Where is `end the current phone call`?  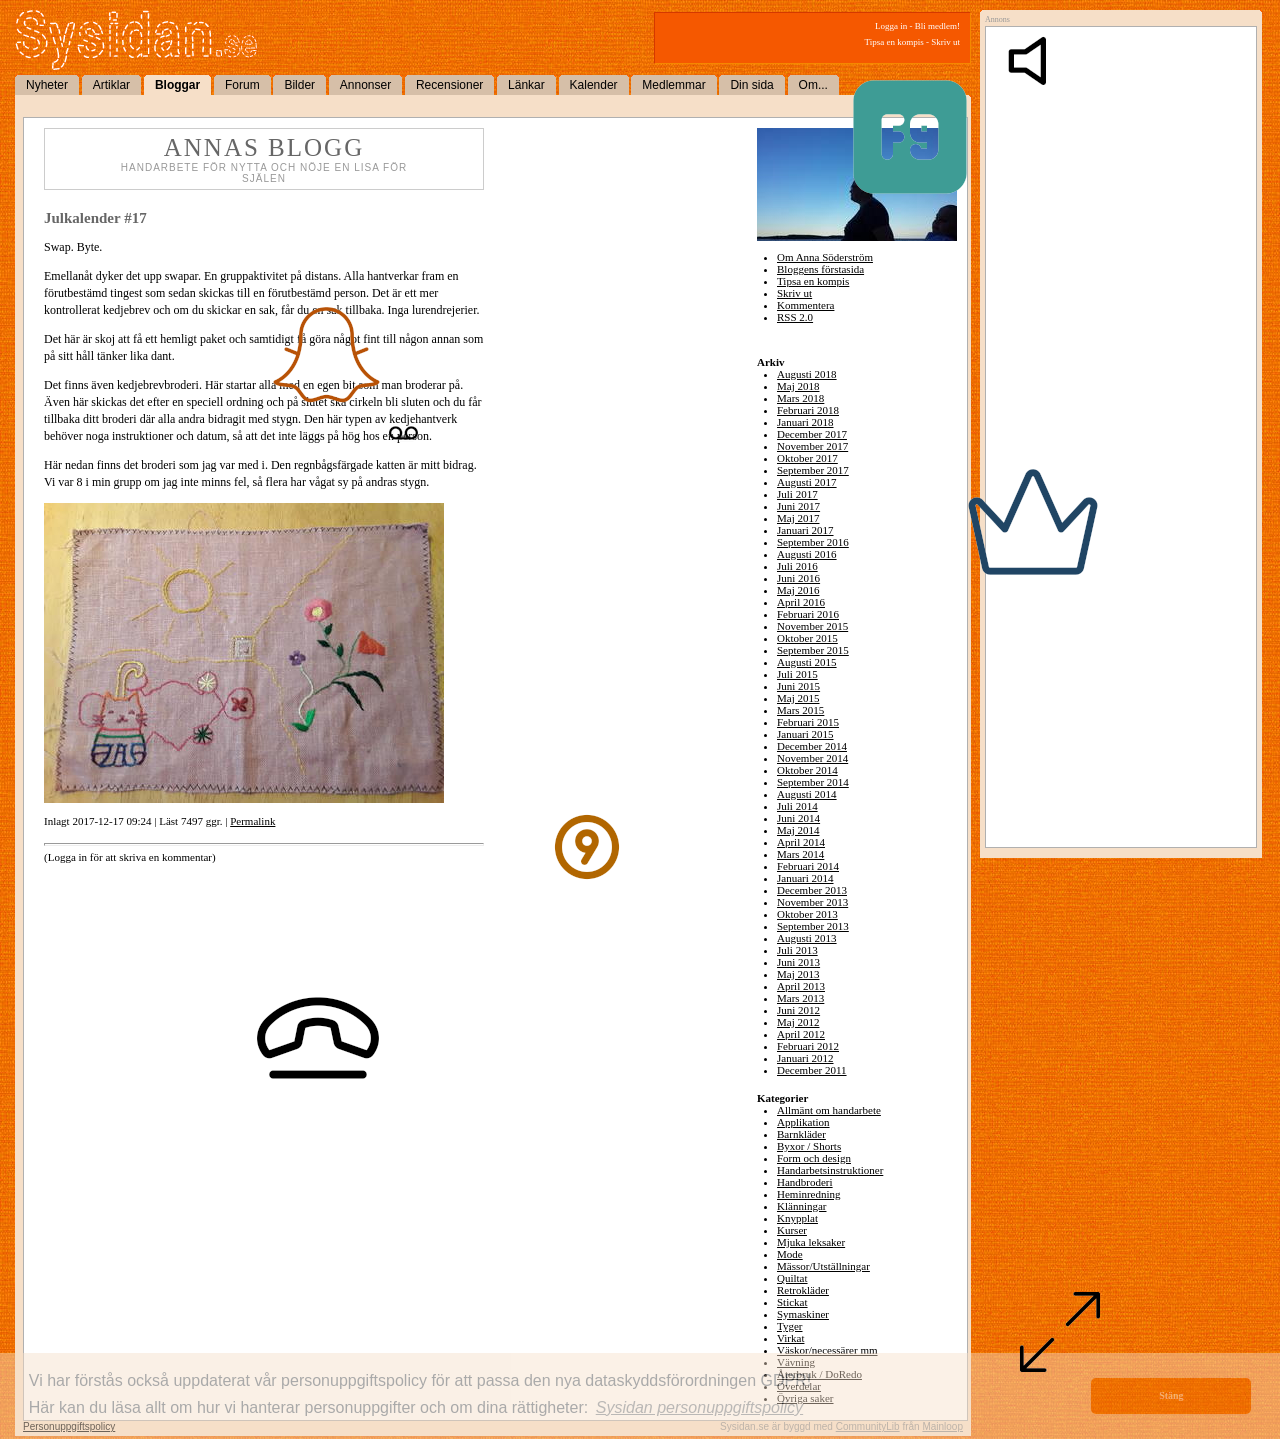 end the current phone call is located at coordinates (318, 1038).